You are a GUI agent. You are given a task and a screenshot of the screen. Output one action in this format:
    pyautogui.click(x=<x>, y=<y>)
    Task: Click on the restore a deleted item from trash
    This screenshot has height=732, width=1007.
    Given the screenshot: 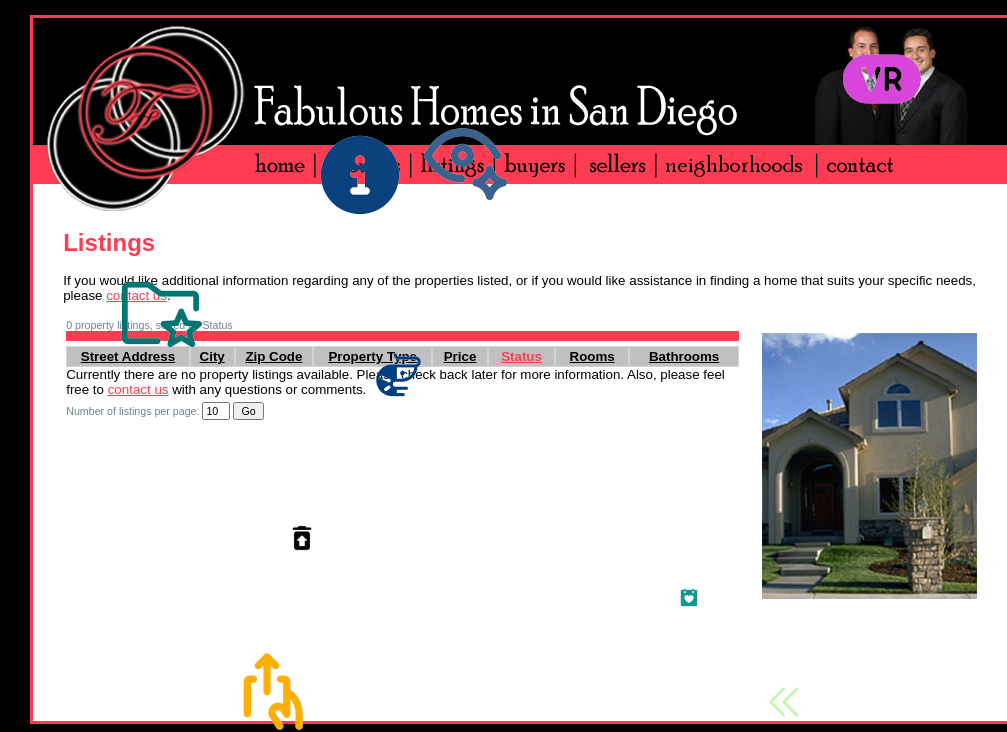 What is the action you would take?
    pyautogui.click(x=302, y=538)
    